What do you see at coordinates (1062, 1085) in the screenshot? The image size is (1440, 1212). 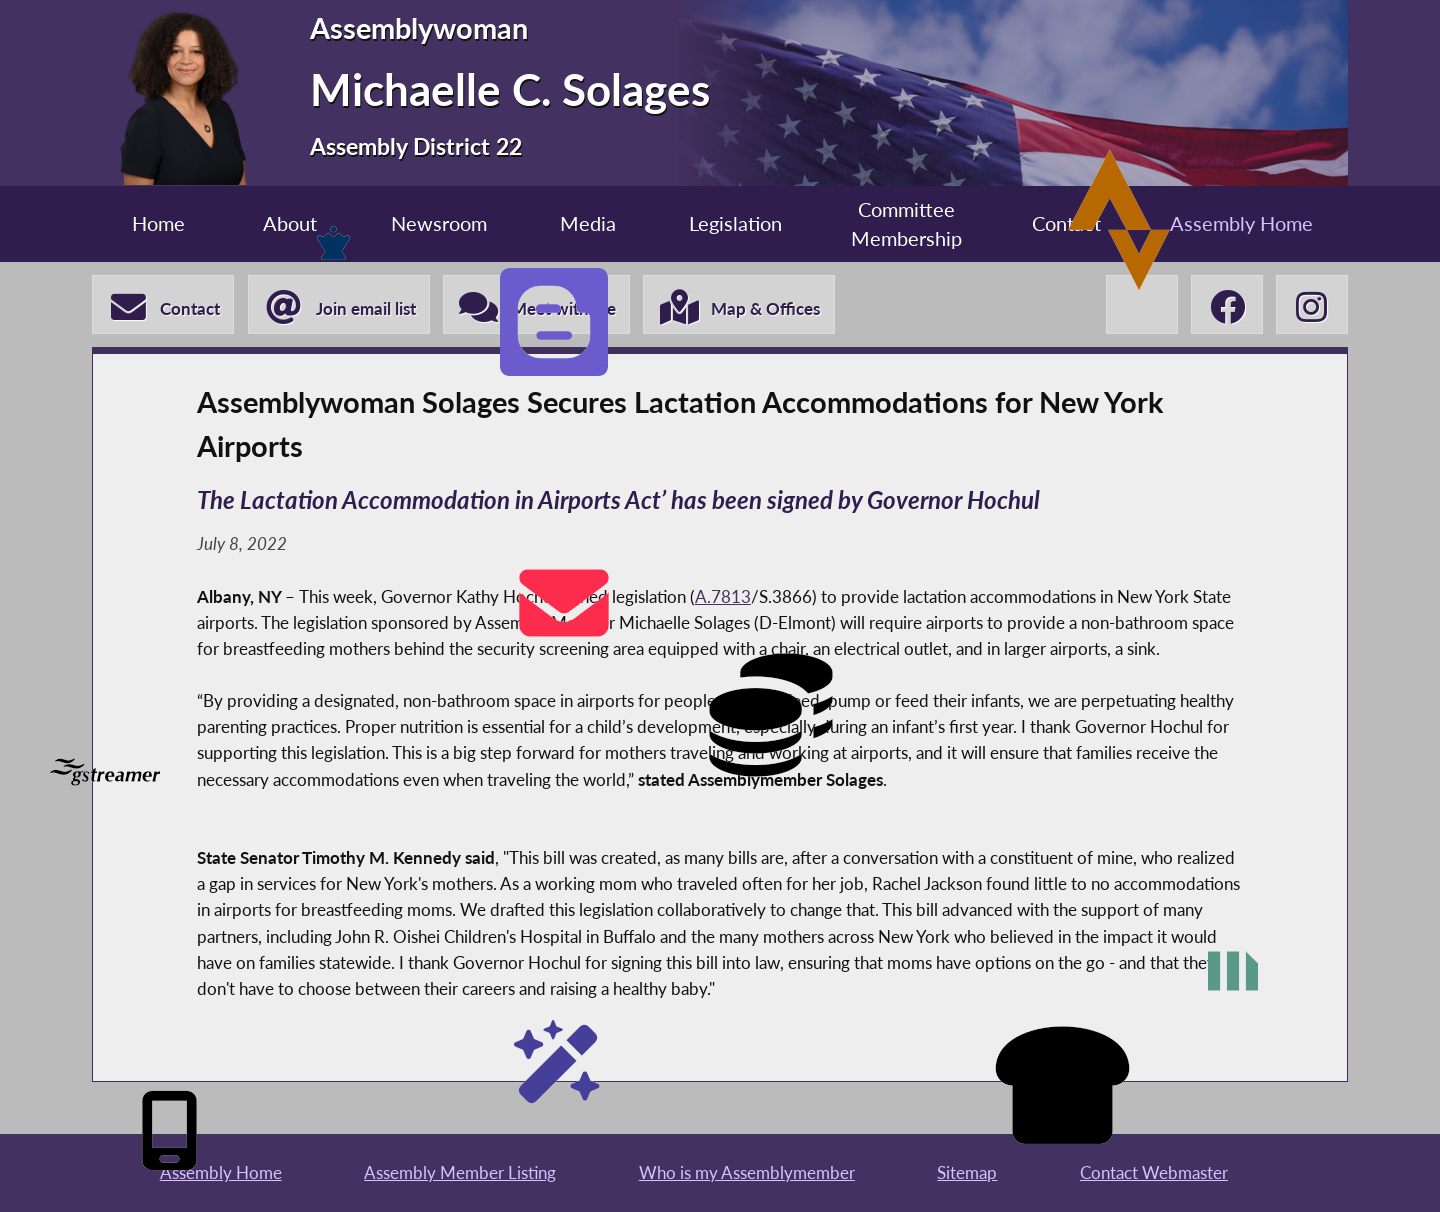 I see `access bakery or bread-related content` at bounding box center [1062, 1085].